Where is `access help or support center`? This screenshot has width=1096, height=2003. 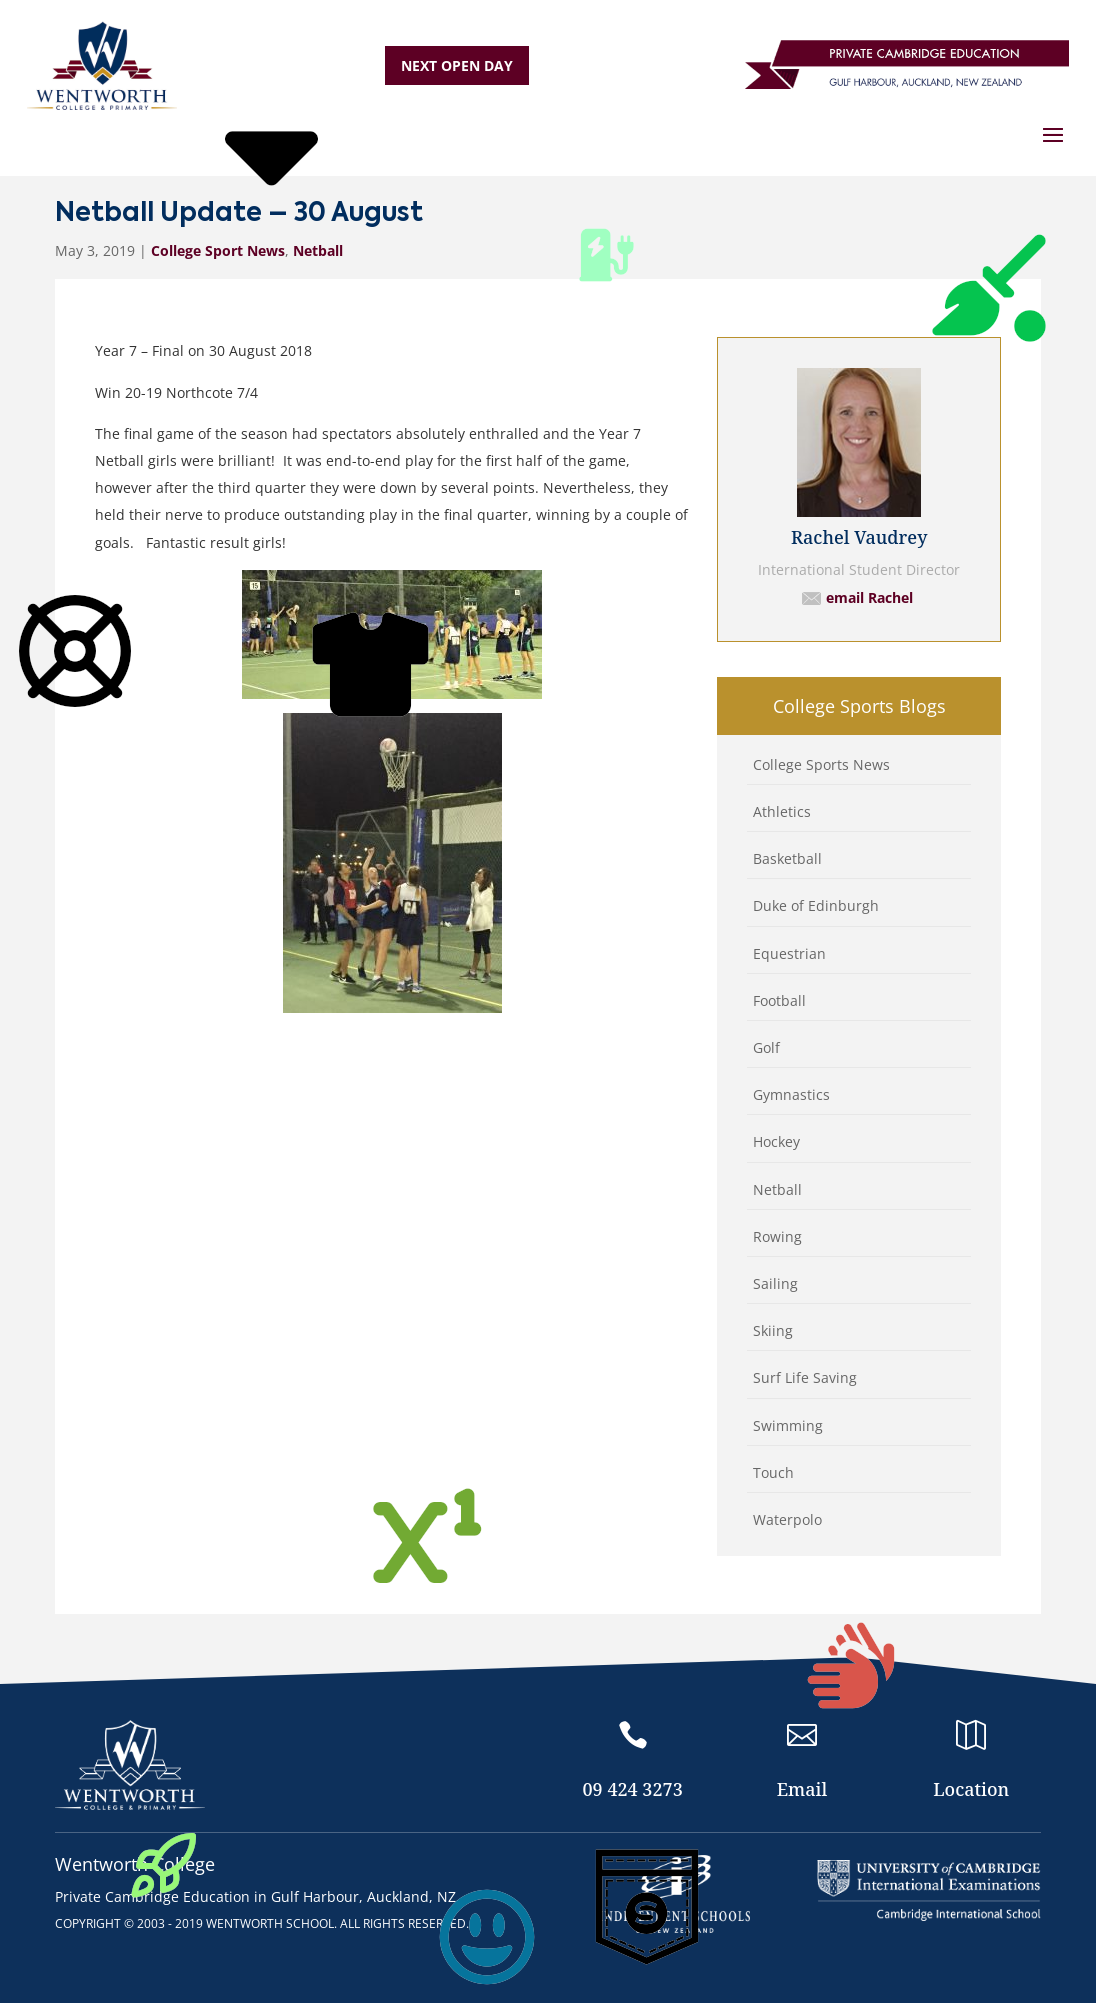
access help or support center is located at coordinates (75, 651).